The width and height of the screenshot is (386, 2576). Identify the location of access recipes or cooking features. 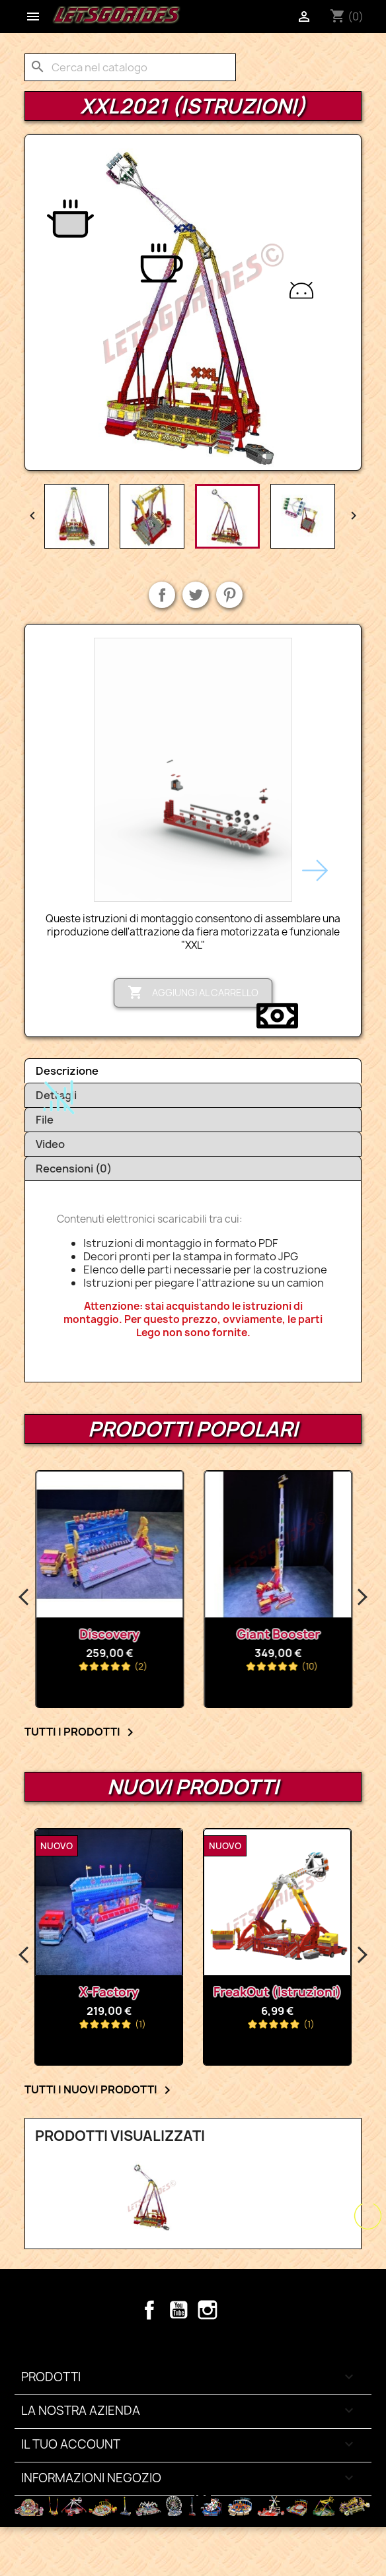
(70, 221).